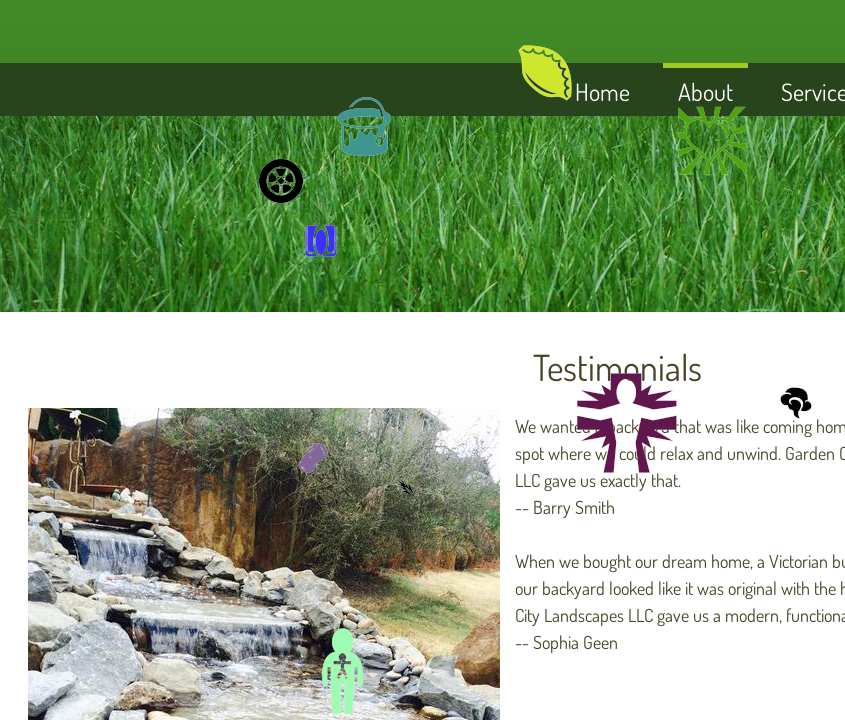 The width and height of the screenshot is (845, 720). Describe the element at coordinates (712, 140) in the screenshot. I see `indicates a favorite or loved item` at that location.